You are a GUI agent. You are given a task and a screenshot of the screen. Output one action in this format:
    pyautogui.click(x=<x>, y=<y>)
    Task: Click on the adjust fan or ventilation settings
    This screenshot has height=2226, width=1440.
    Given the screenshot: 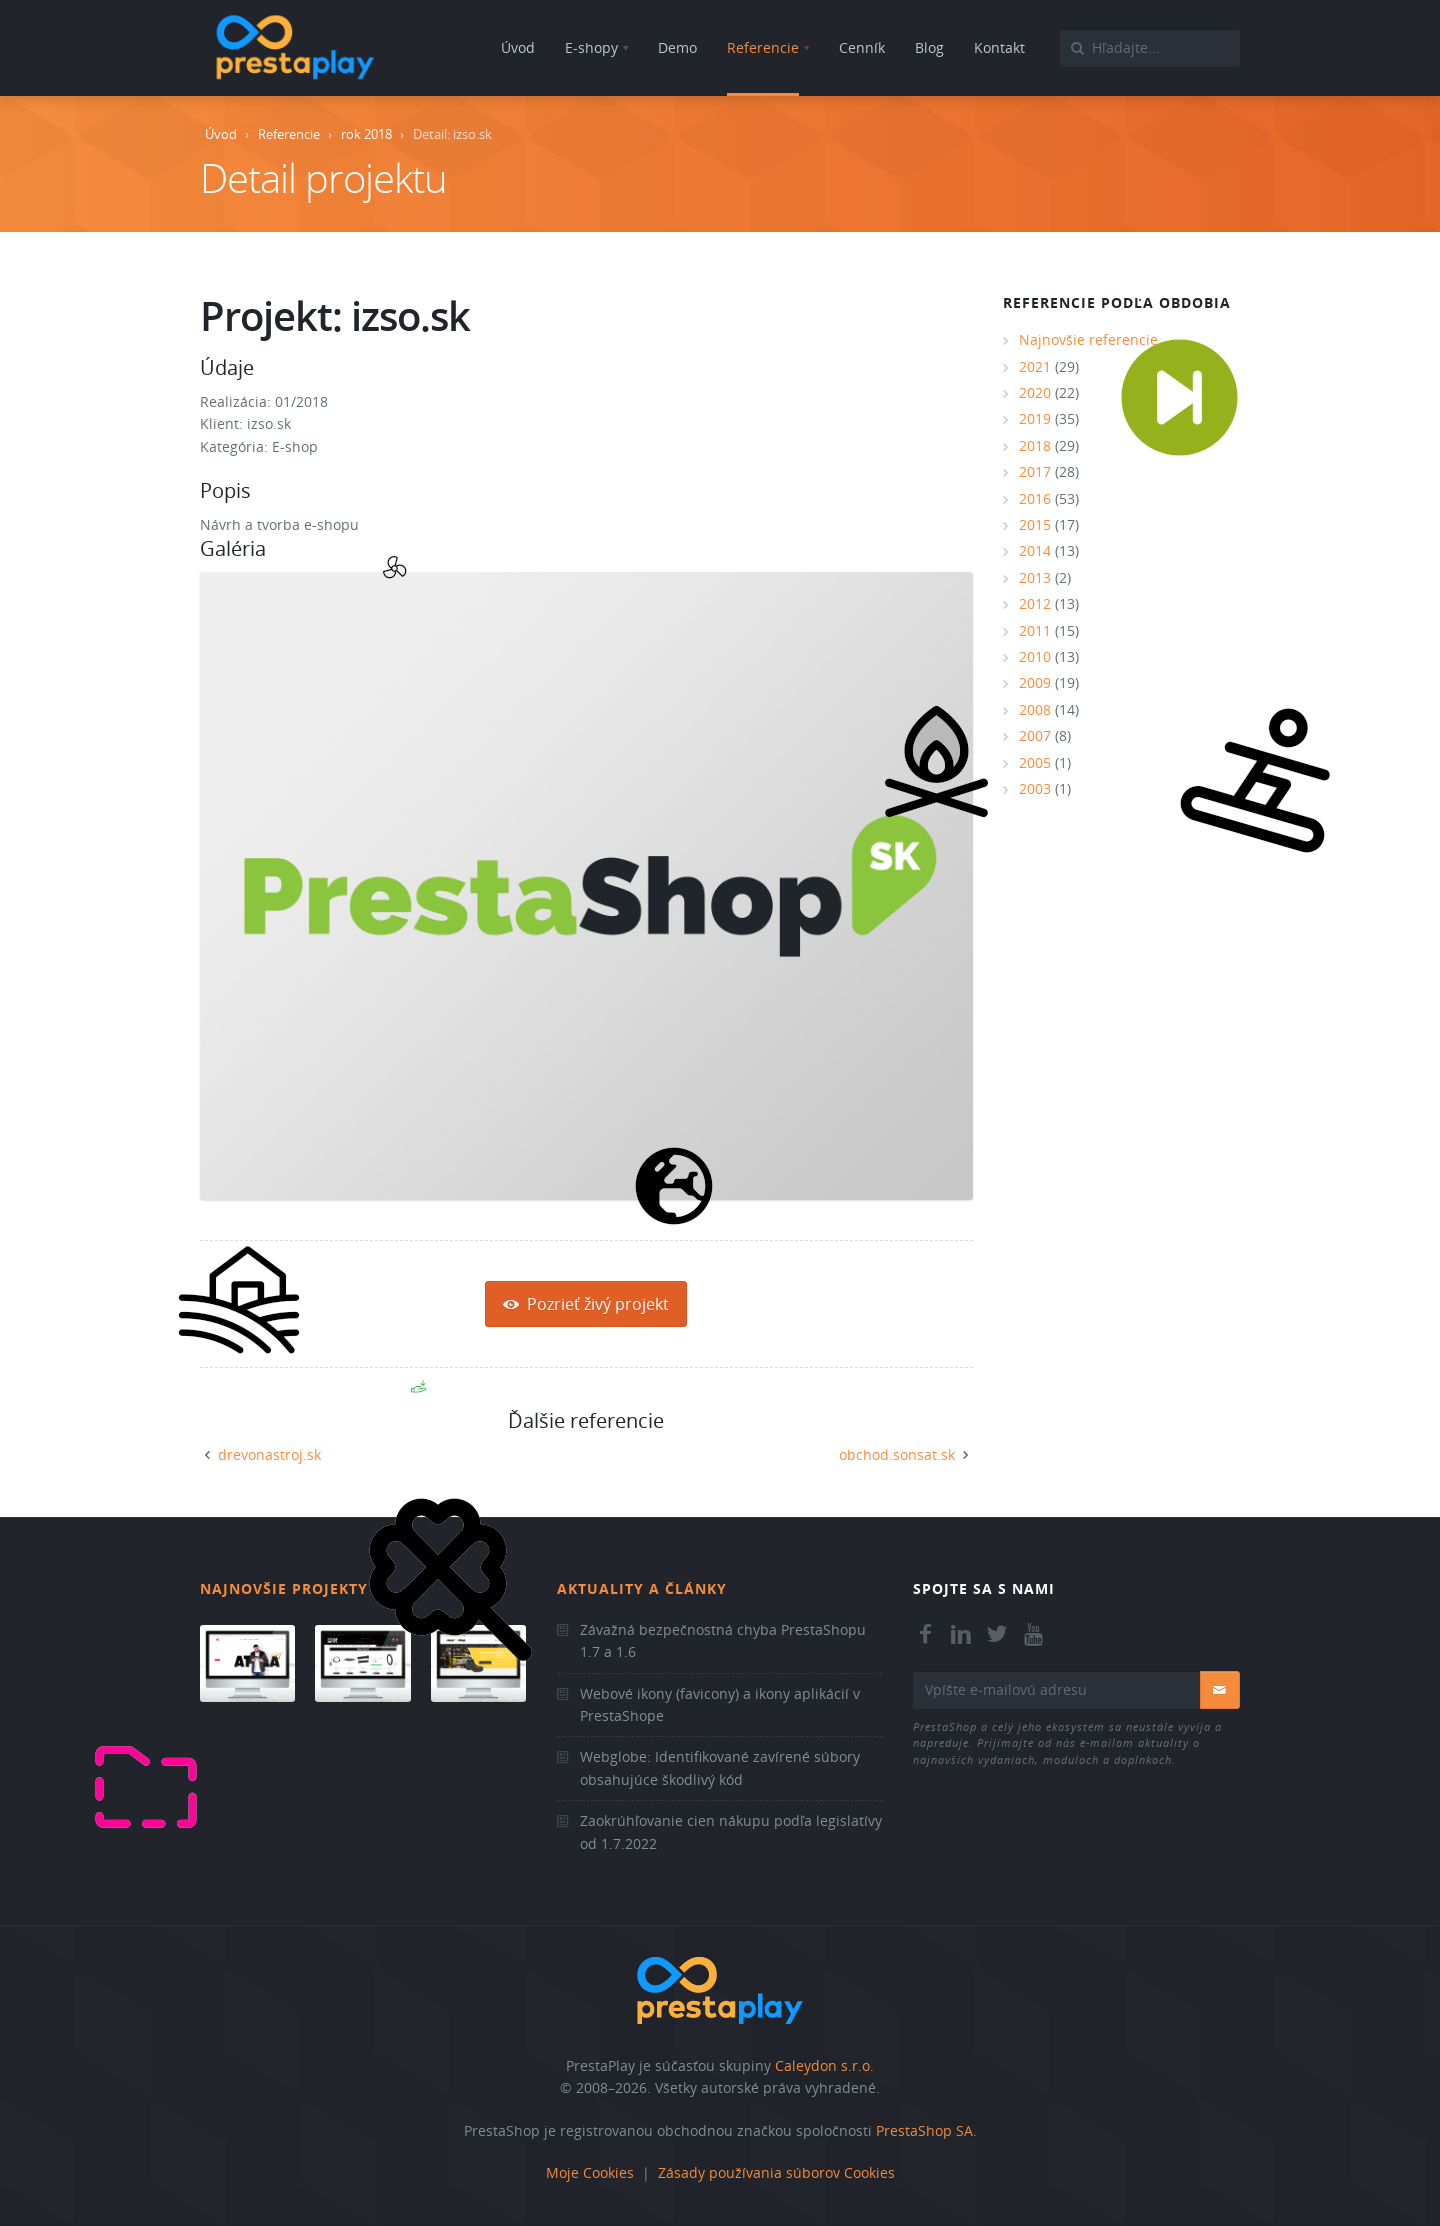 What is the action you would take?
    pyautogui.click(x=394, y=568)
    